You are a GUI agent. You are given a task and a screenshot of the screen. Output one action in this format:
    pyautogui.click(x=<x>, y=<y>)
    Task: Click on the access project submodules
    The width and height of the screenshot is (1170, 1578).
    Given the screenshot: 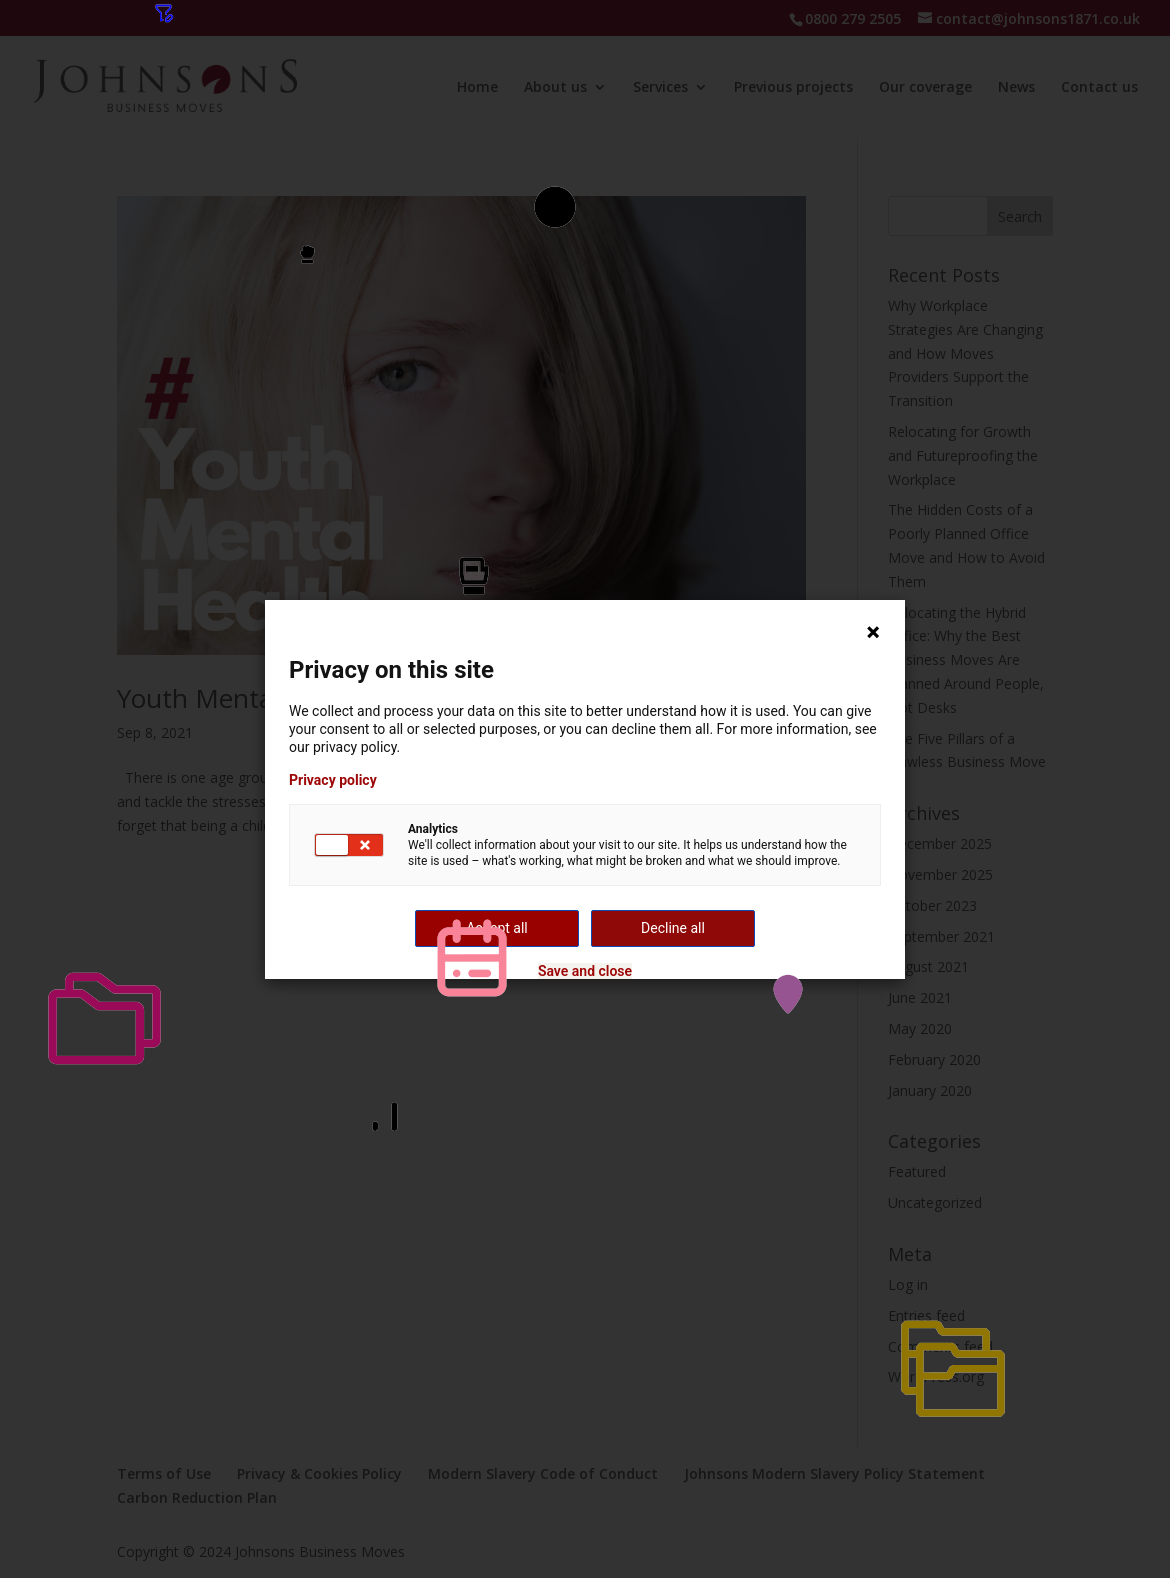 What is the action you would take?
    pyautogui.click(x=953, y=1365)
    